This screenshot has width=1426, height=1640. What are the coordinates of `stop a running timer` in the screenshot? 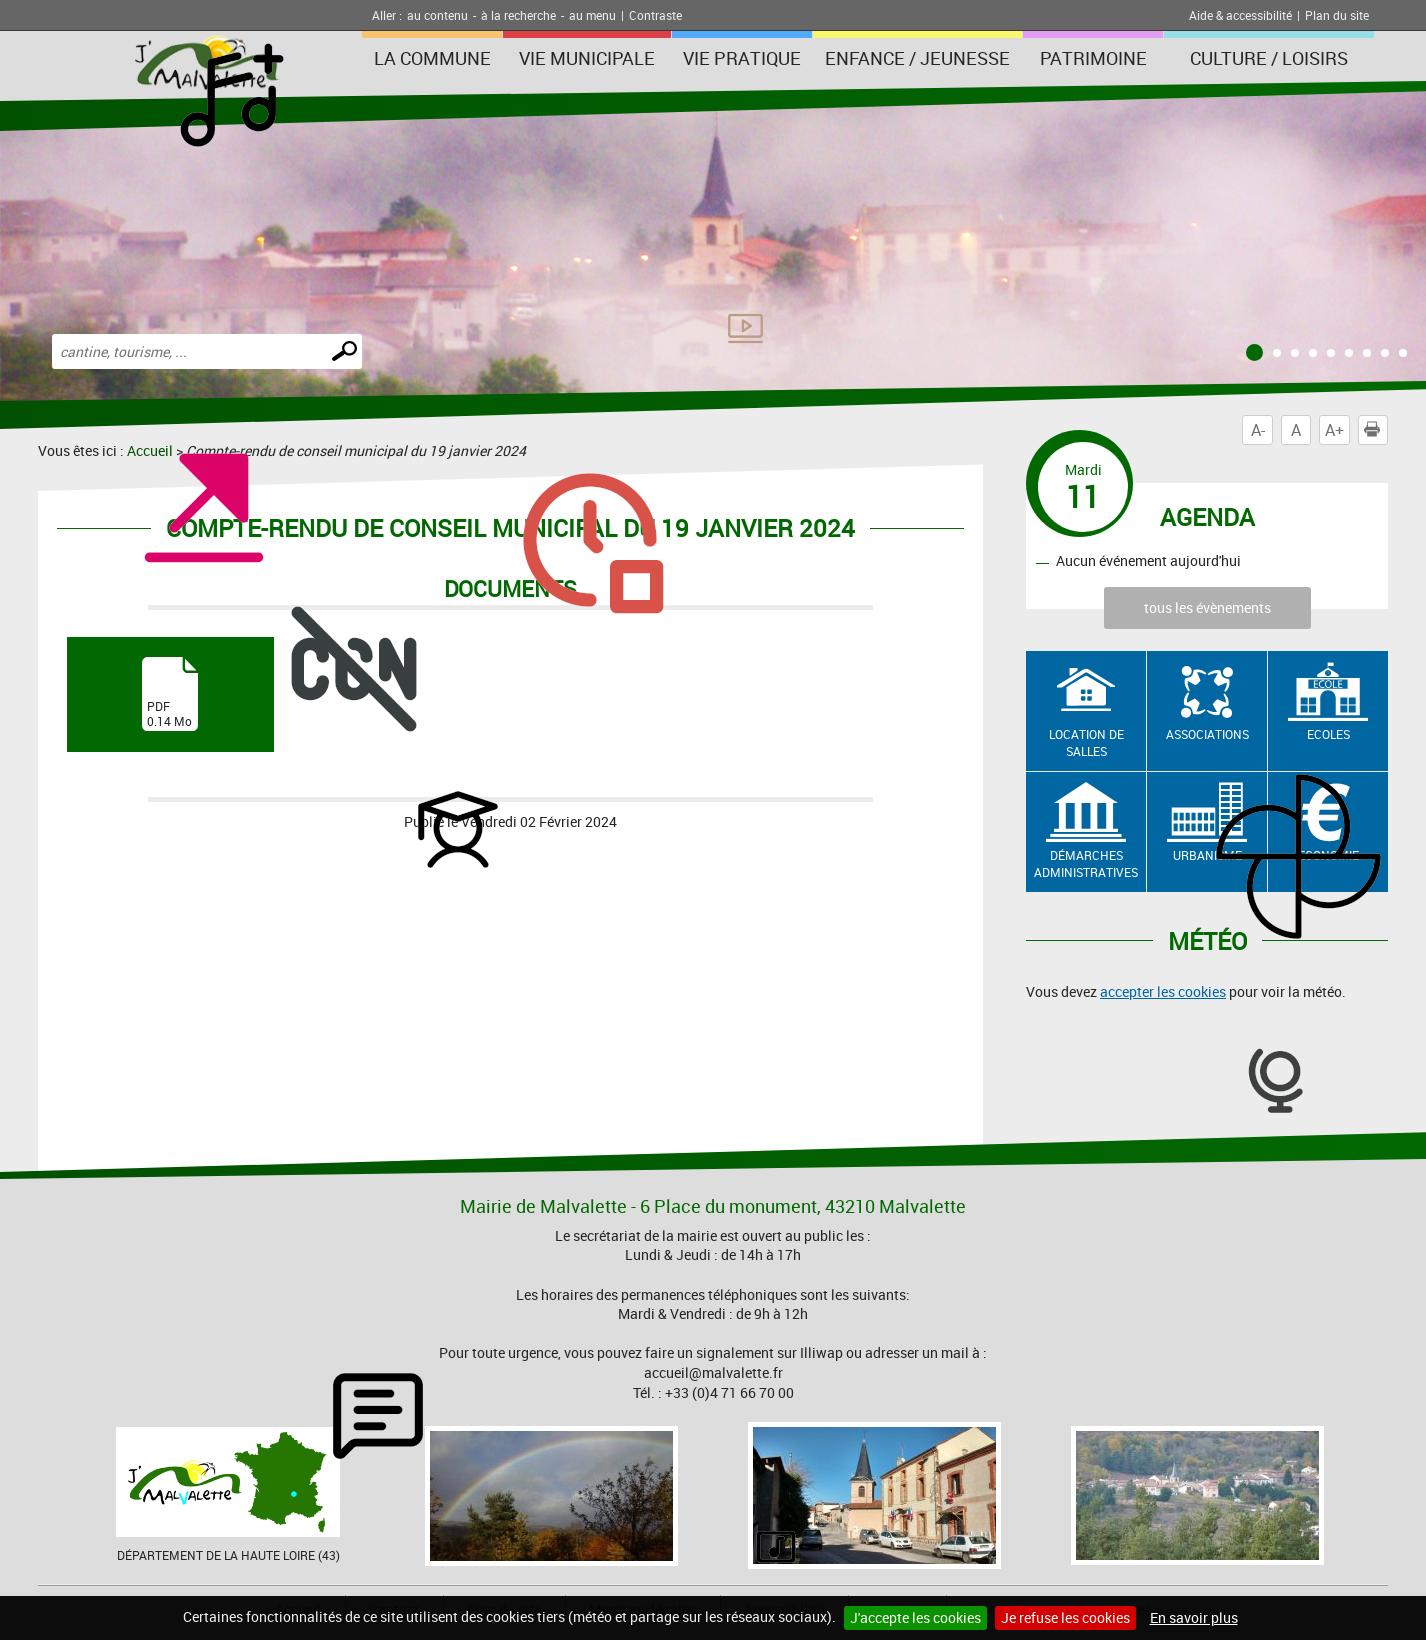 It's located at (590, 540).